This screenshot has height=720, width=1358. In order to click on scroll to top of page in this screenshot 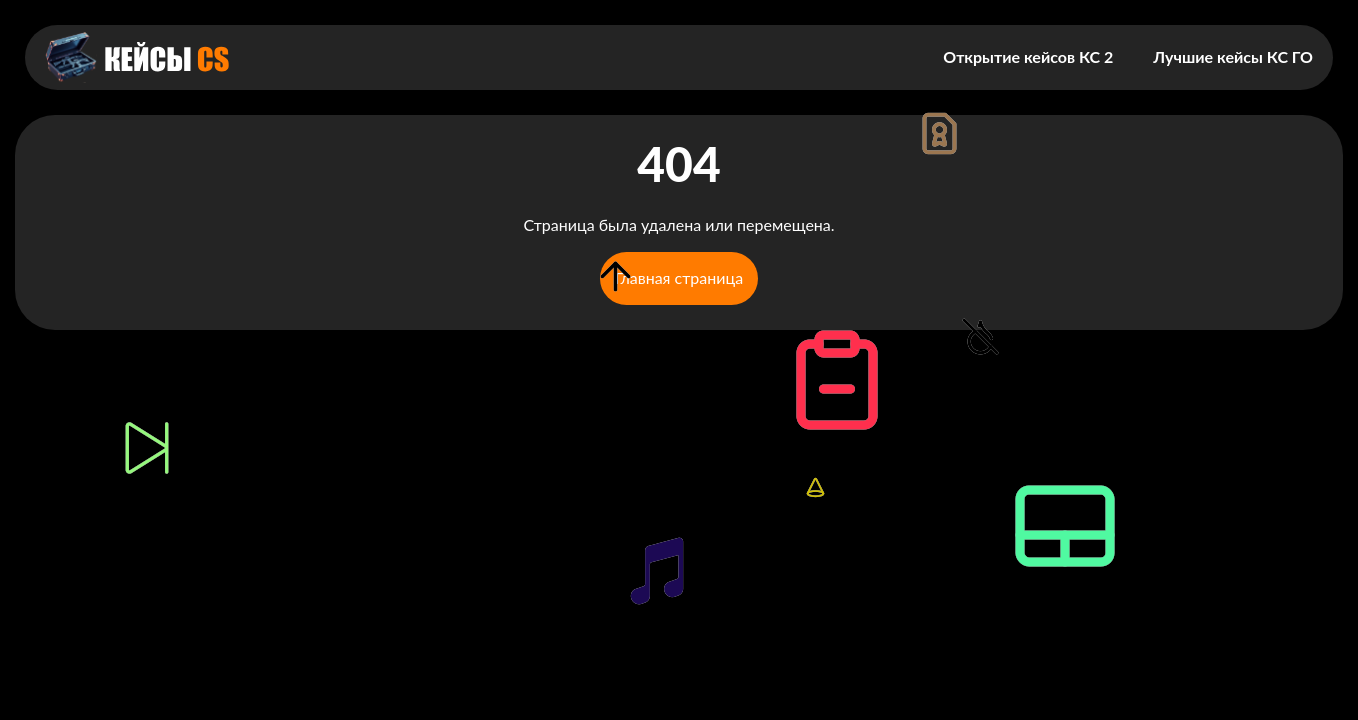, I will do `click(615, 276)`.